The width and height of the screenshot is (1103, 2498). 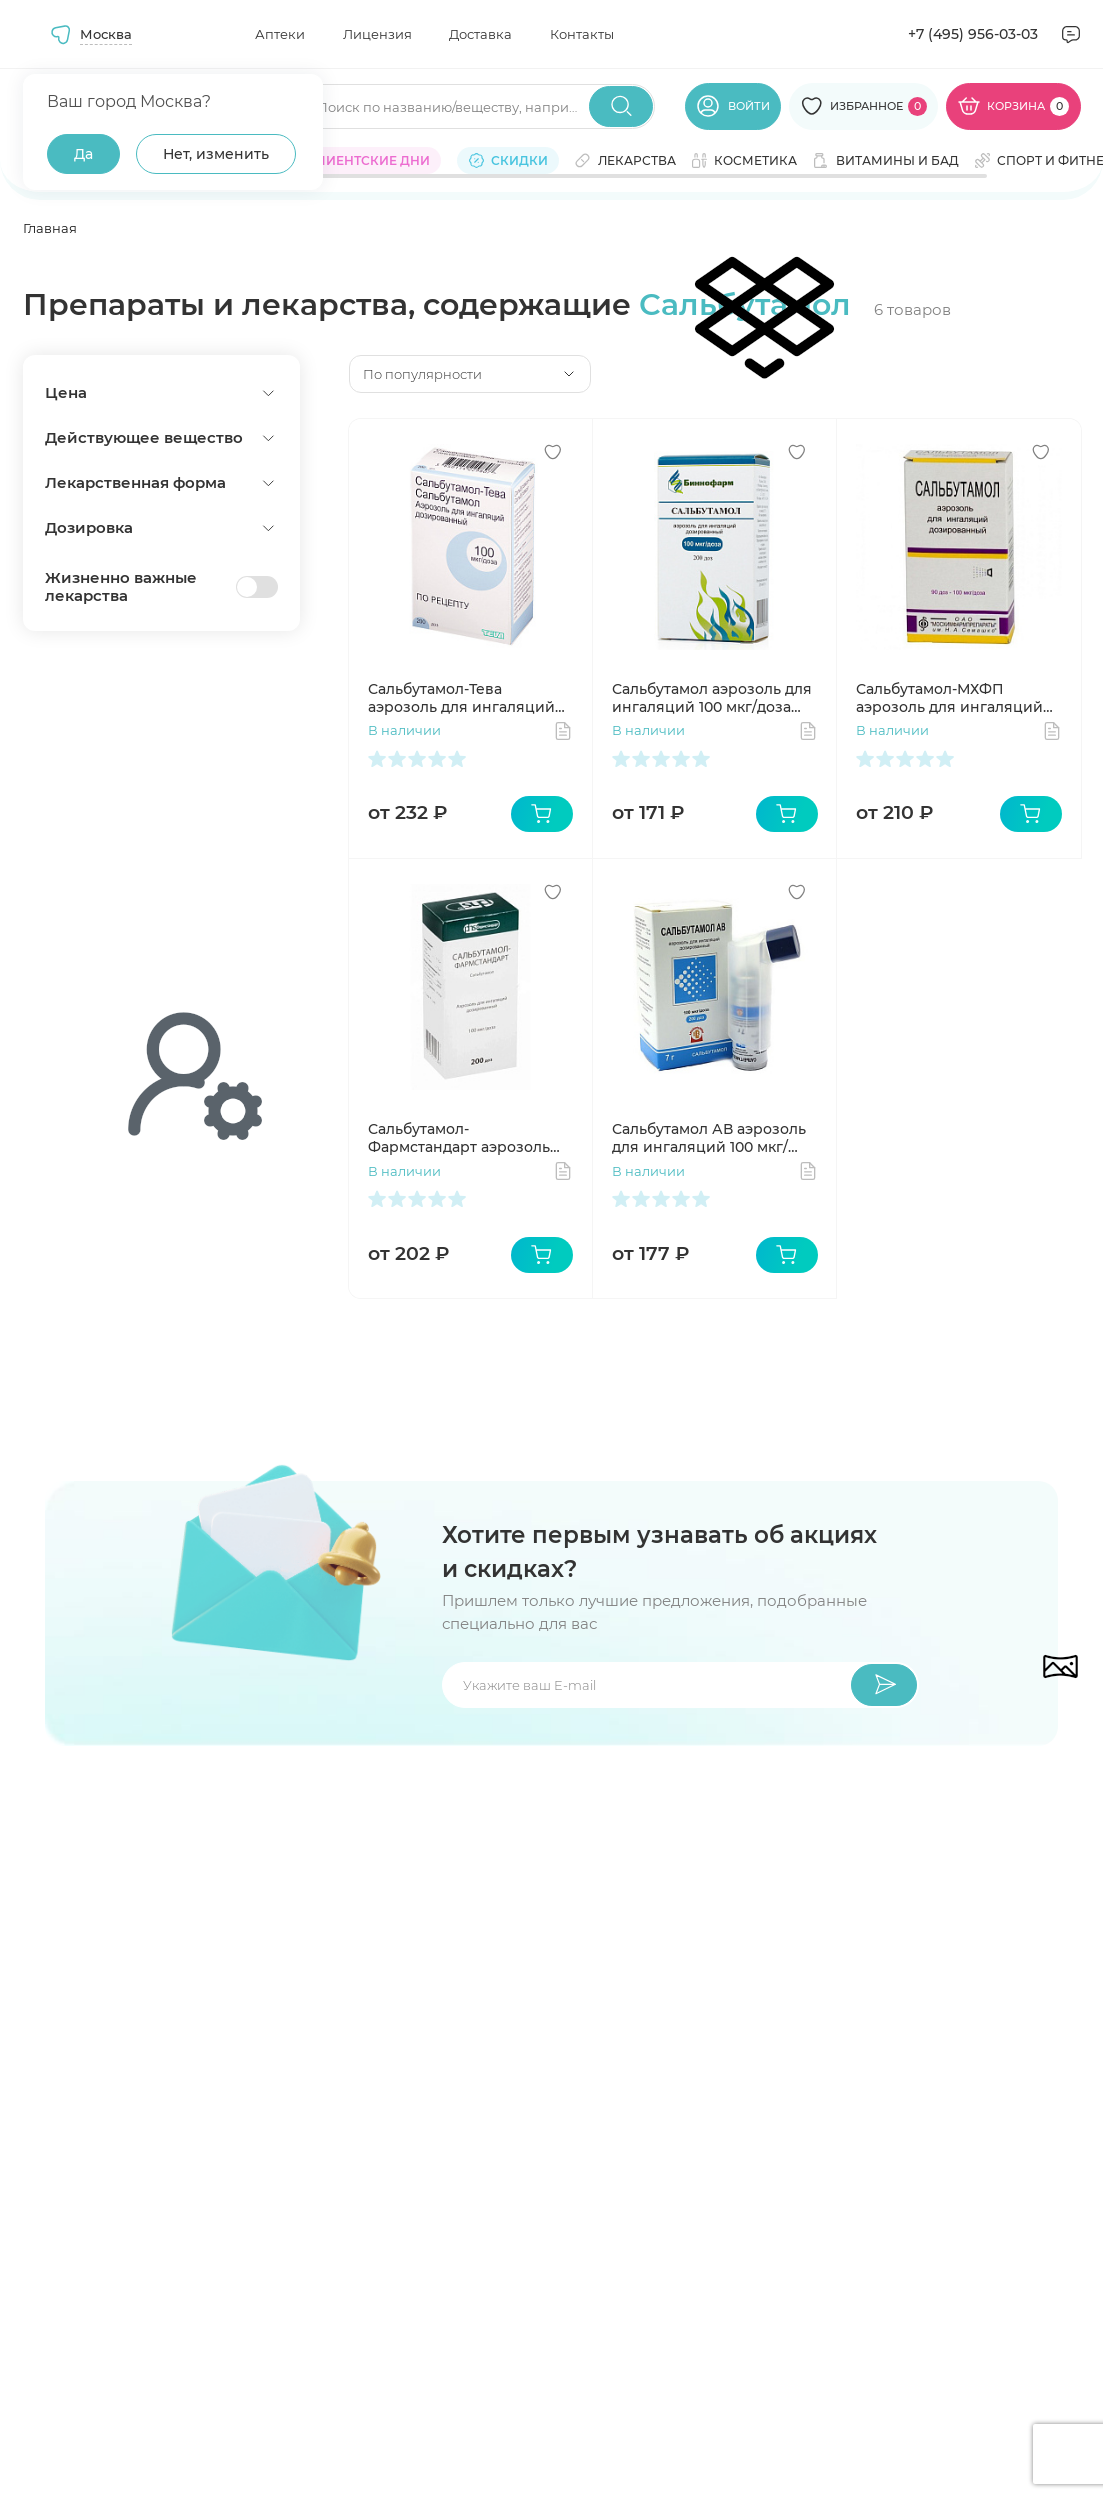 What do you see at coordinates (764, 311) in the screenshot?
I see `open dropbox cloud storage` at bounding box center [764, 311].